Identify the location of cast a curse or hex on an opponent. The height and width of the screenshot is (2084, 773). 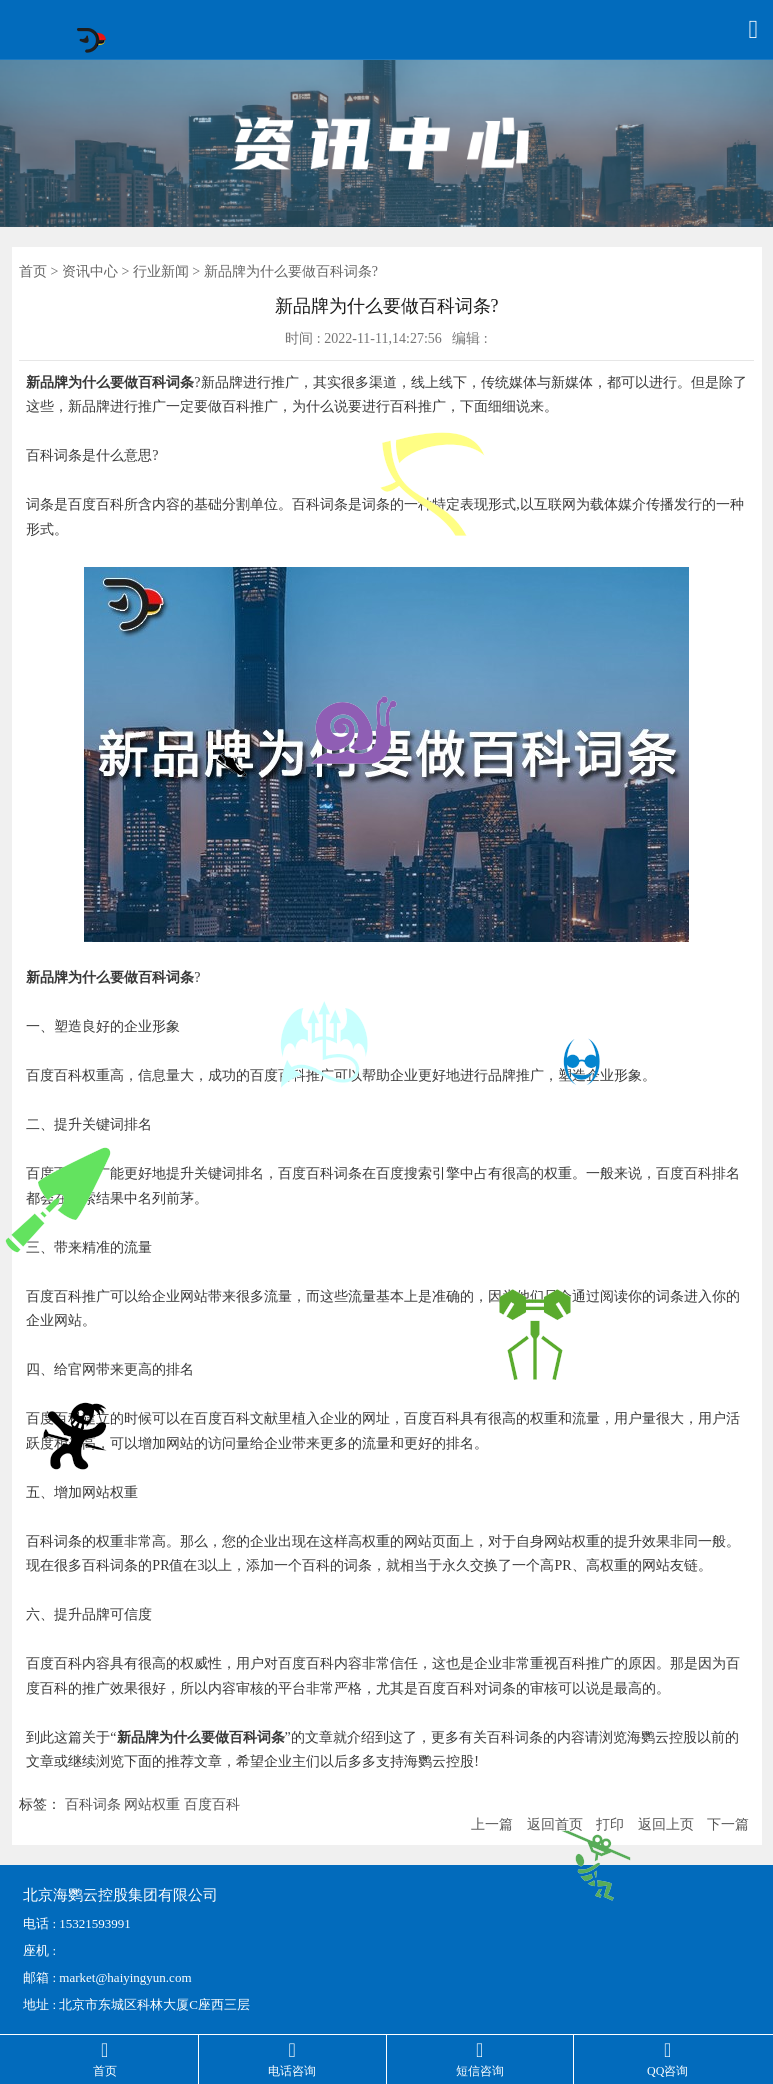
(76, 1436).